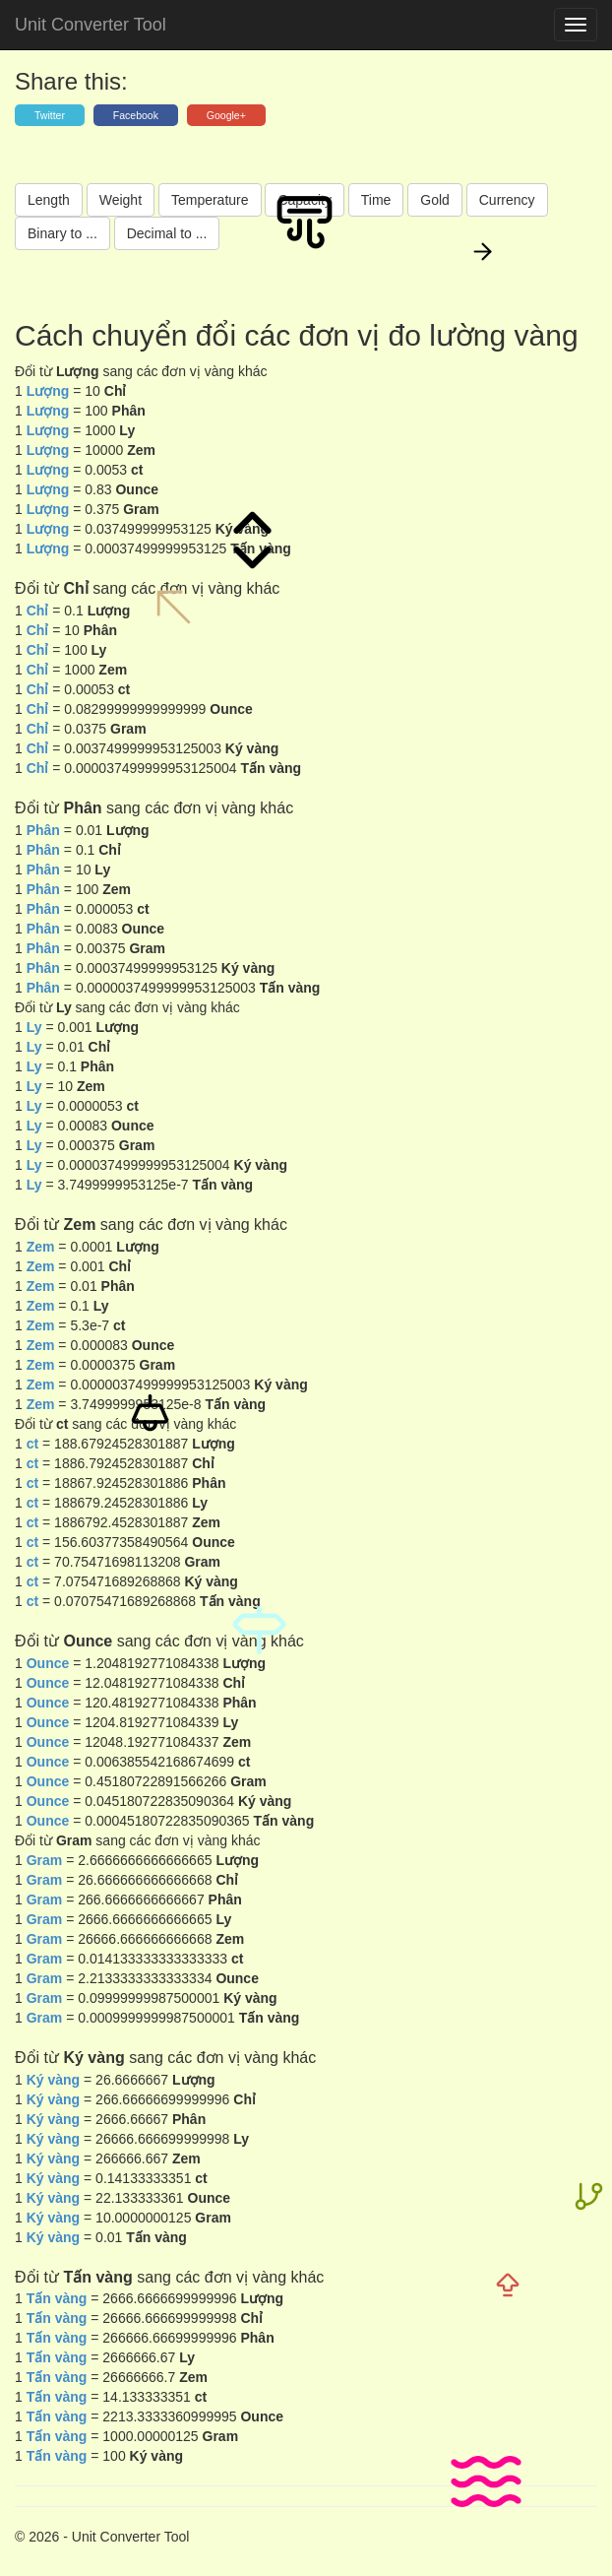 The height and width of the screenshot is (2576, 612). What do you see at coordinates (304, 221) in the screenshot?
I see `adjust air conditioning or ventilation settings` at bounding box center [304, 221].